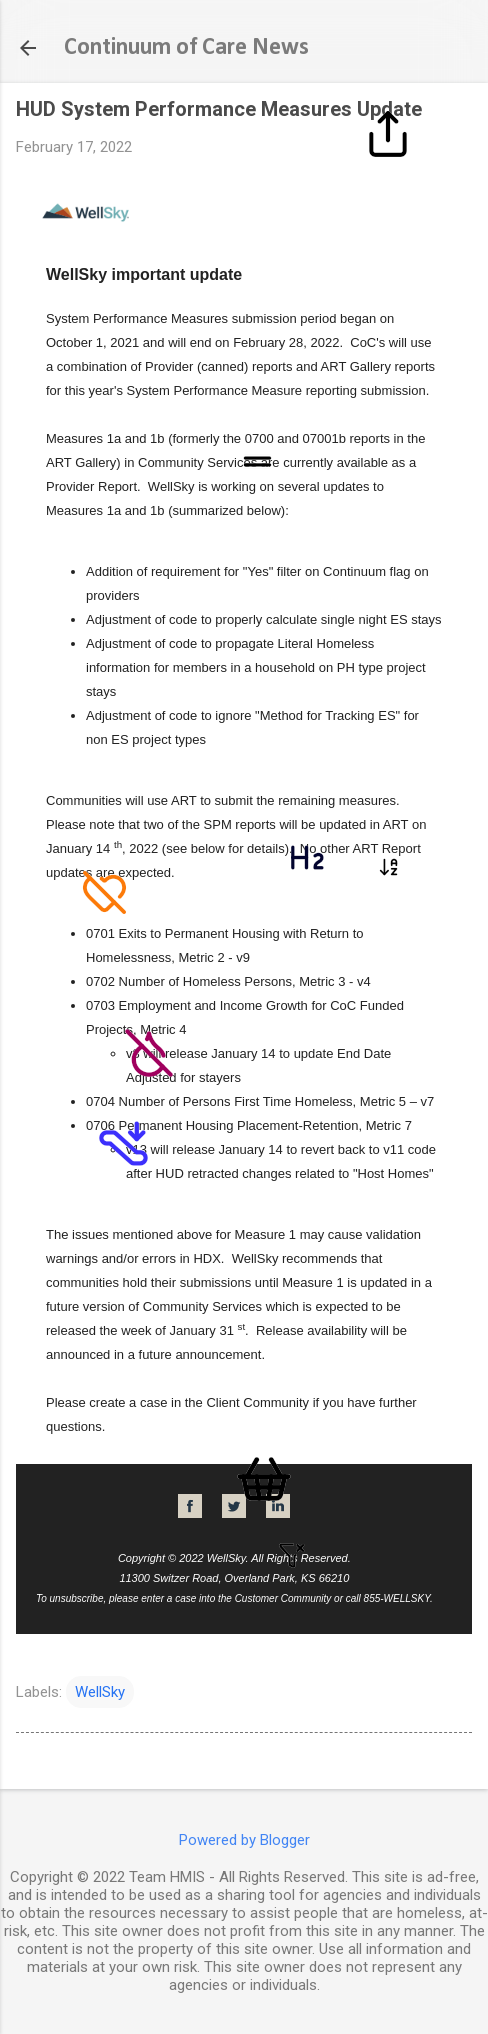  Describe the element at coordinates (306, 857) in the screenshot. I see `format text as heading level 2` at that location.